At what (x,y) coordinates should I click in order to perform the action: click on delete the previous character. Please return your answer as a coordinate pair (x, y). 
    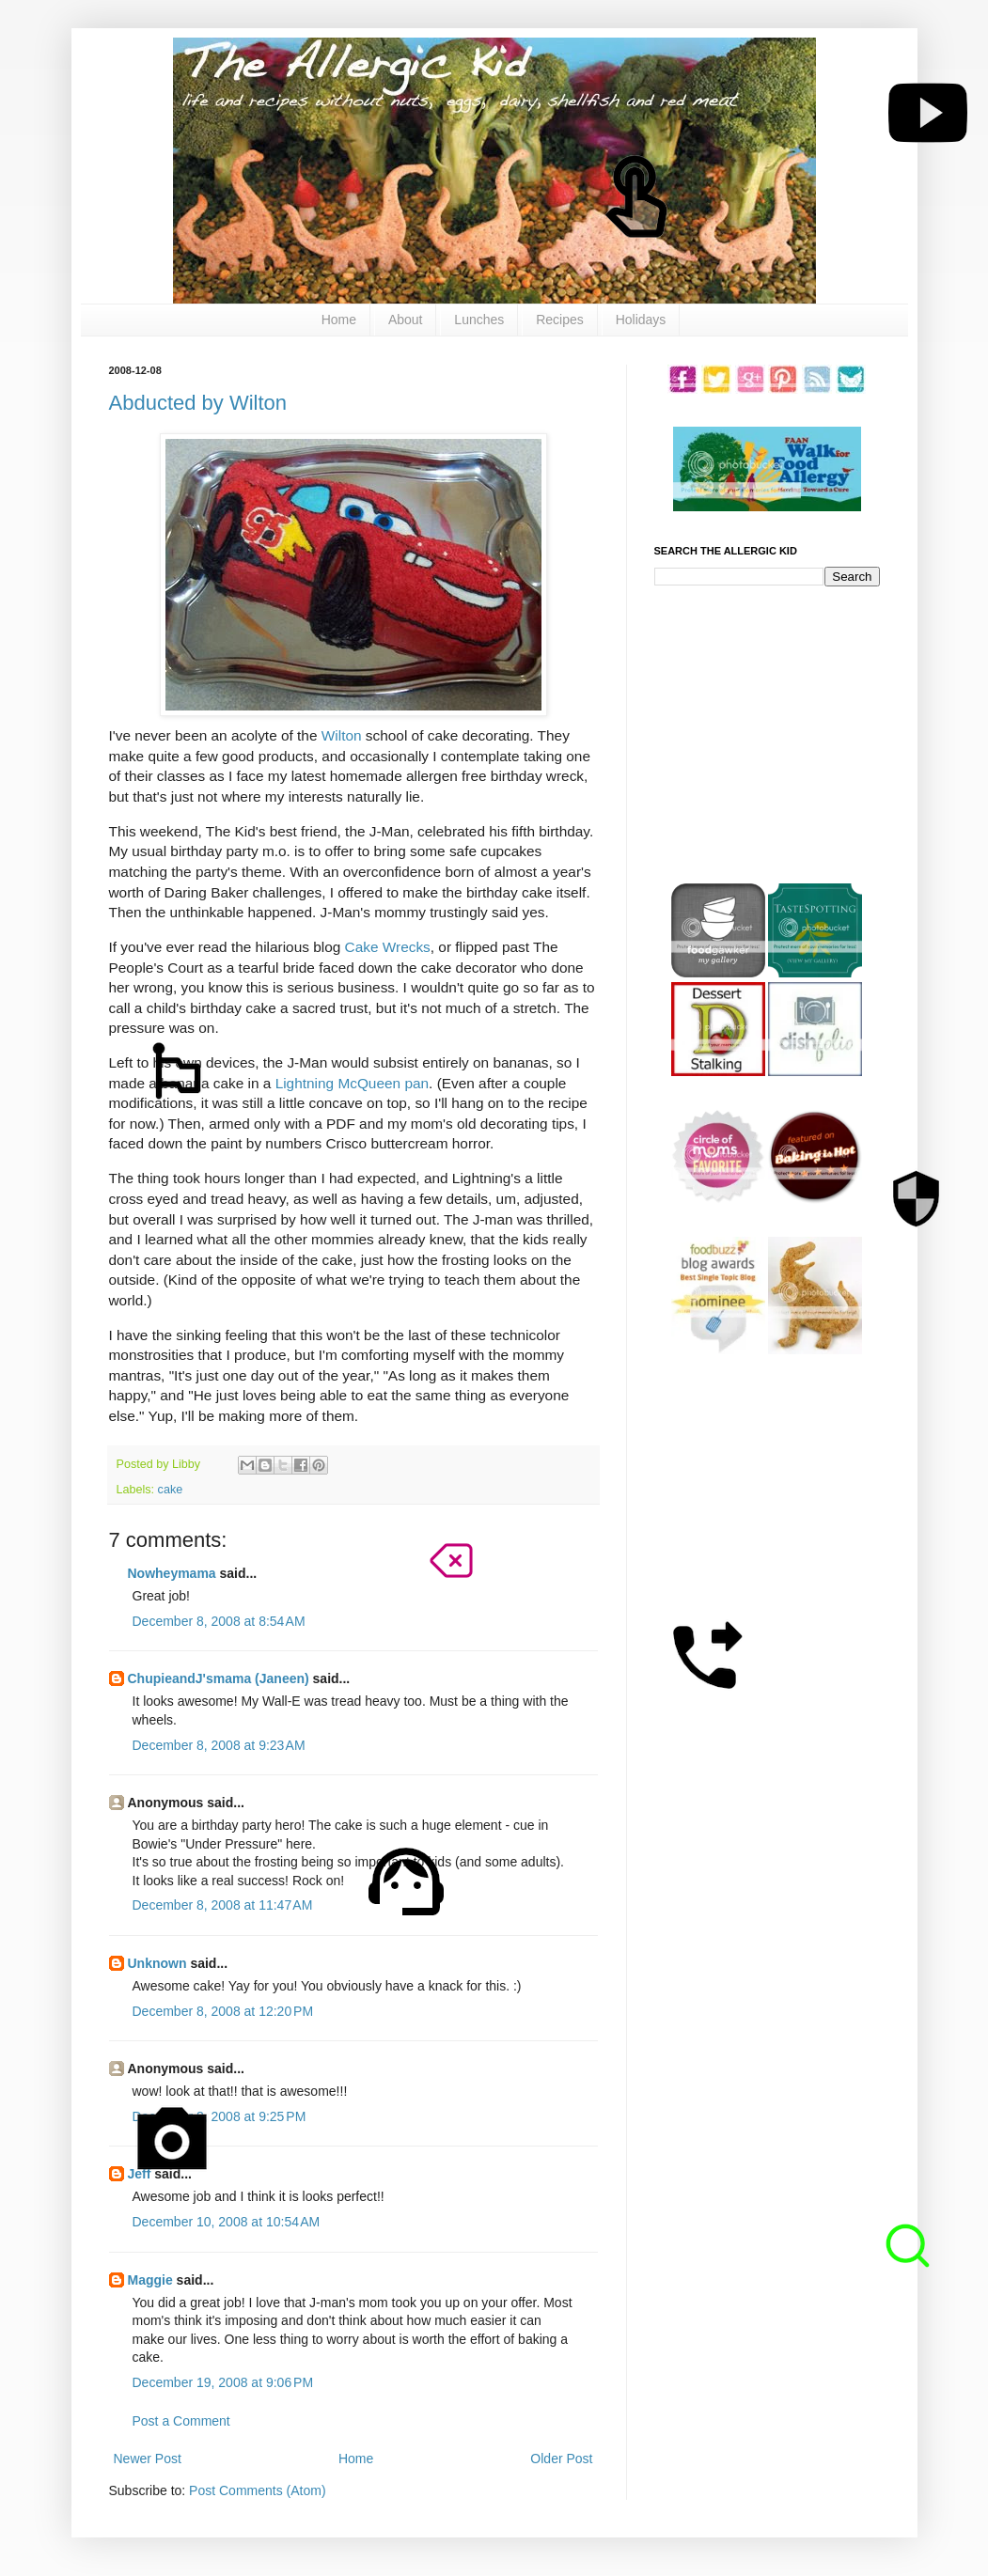
    Looking at the image, I should click on (450, 1560).